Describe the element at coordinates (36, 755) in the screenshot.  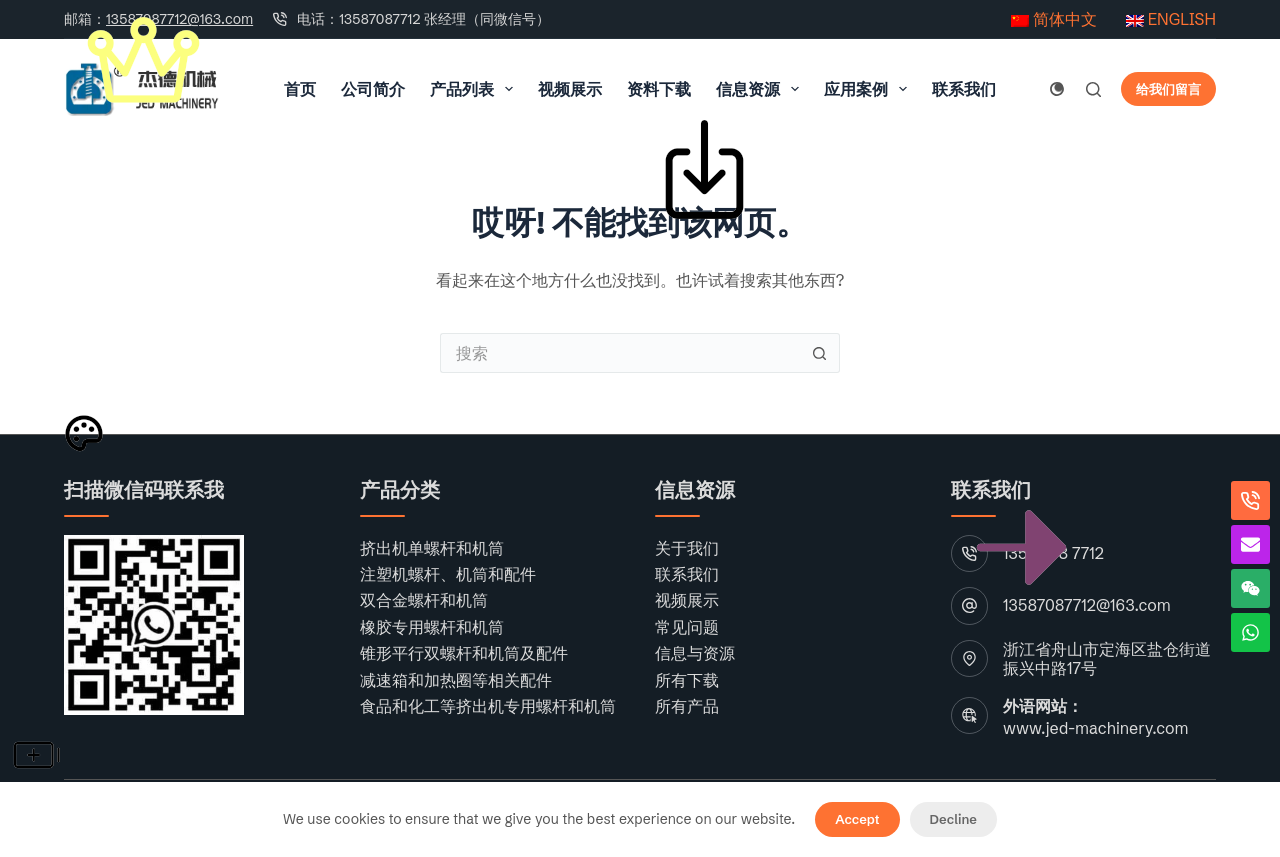
I see `add or extend battery life` at that location.